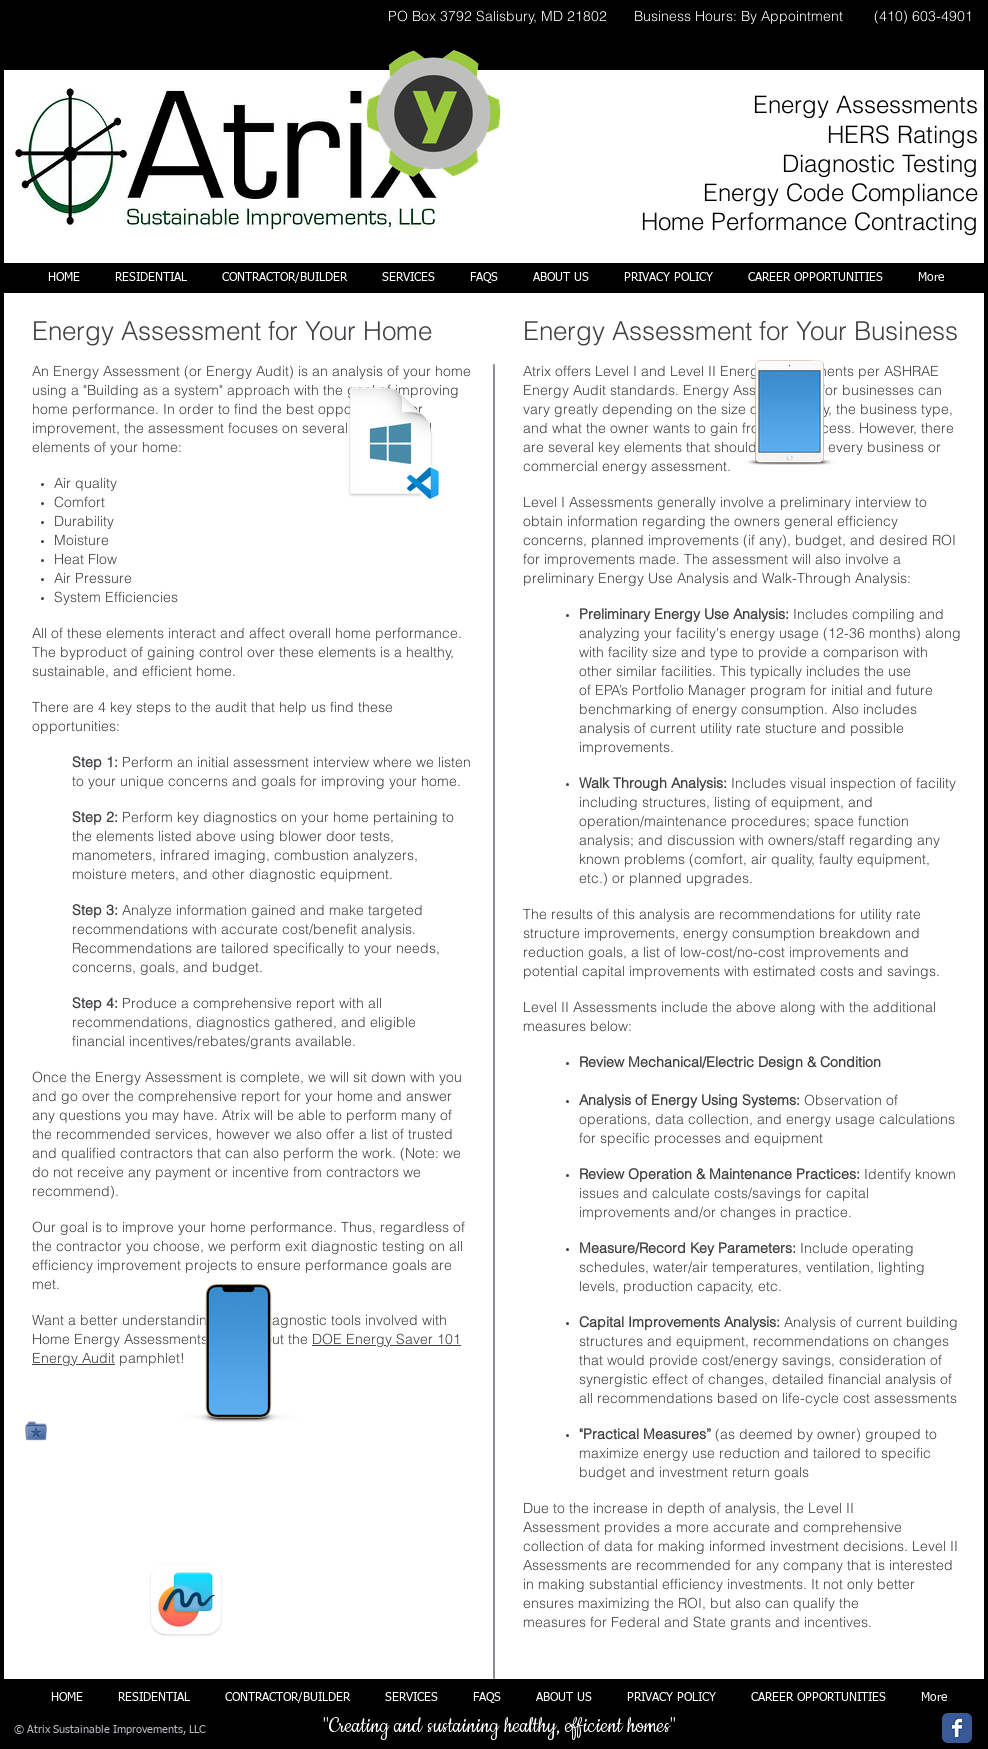 Image resolution: width=988 pixels, height=1749 pixels. Describe the element at coordinates (433, 113) in the screenshot. I see `open YubiKey Manager application` at that location.